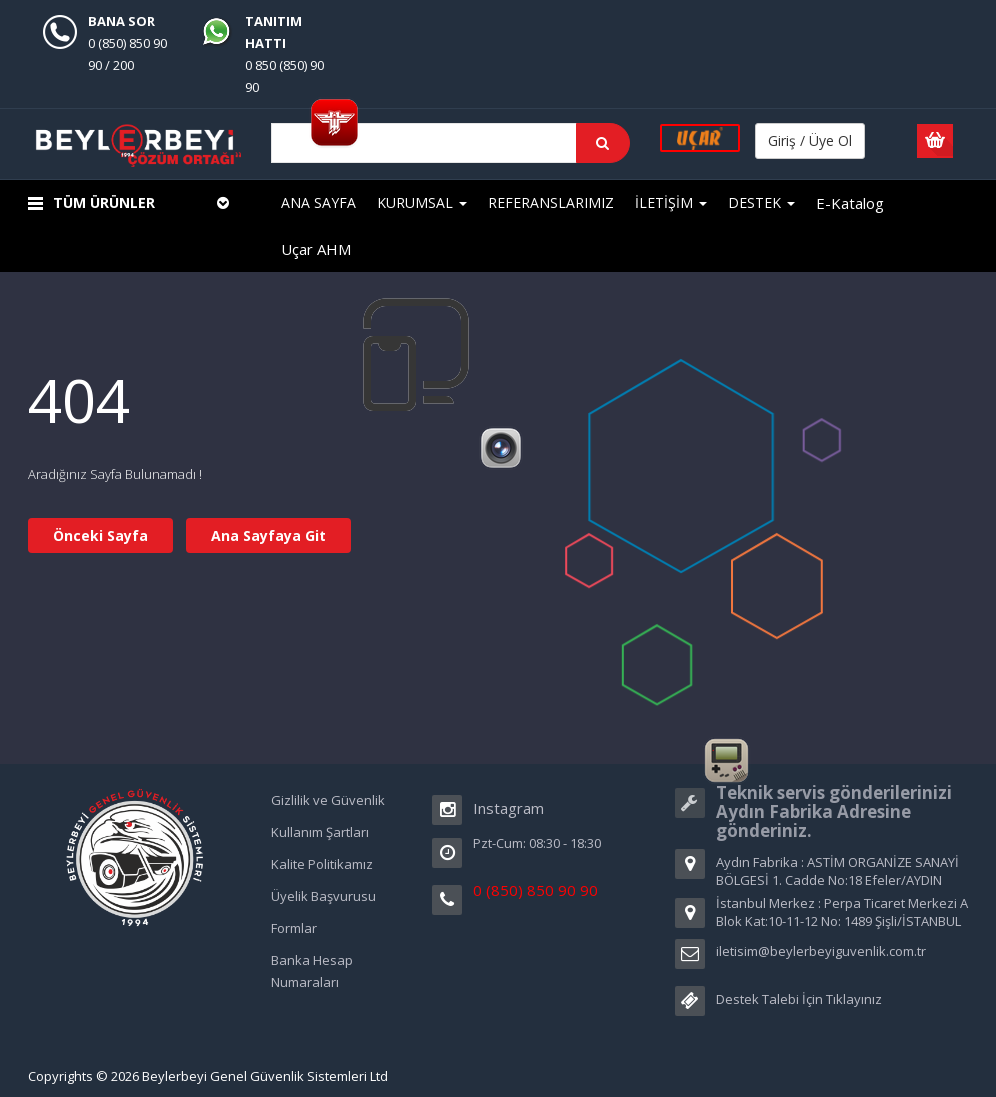  What do you see at coordinates (501, 448) in the screenshot?
I see `open the camera app` at bounding box center [501, 448].